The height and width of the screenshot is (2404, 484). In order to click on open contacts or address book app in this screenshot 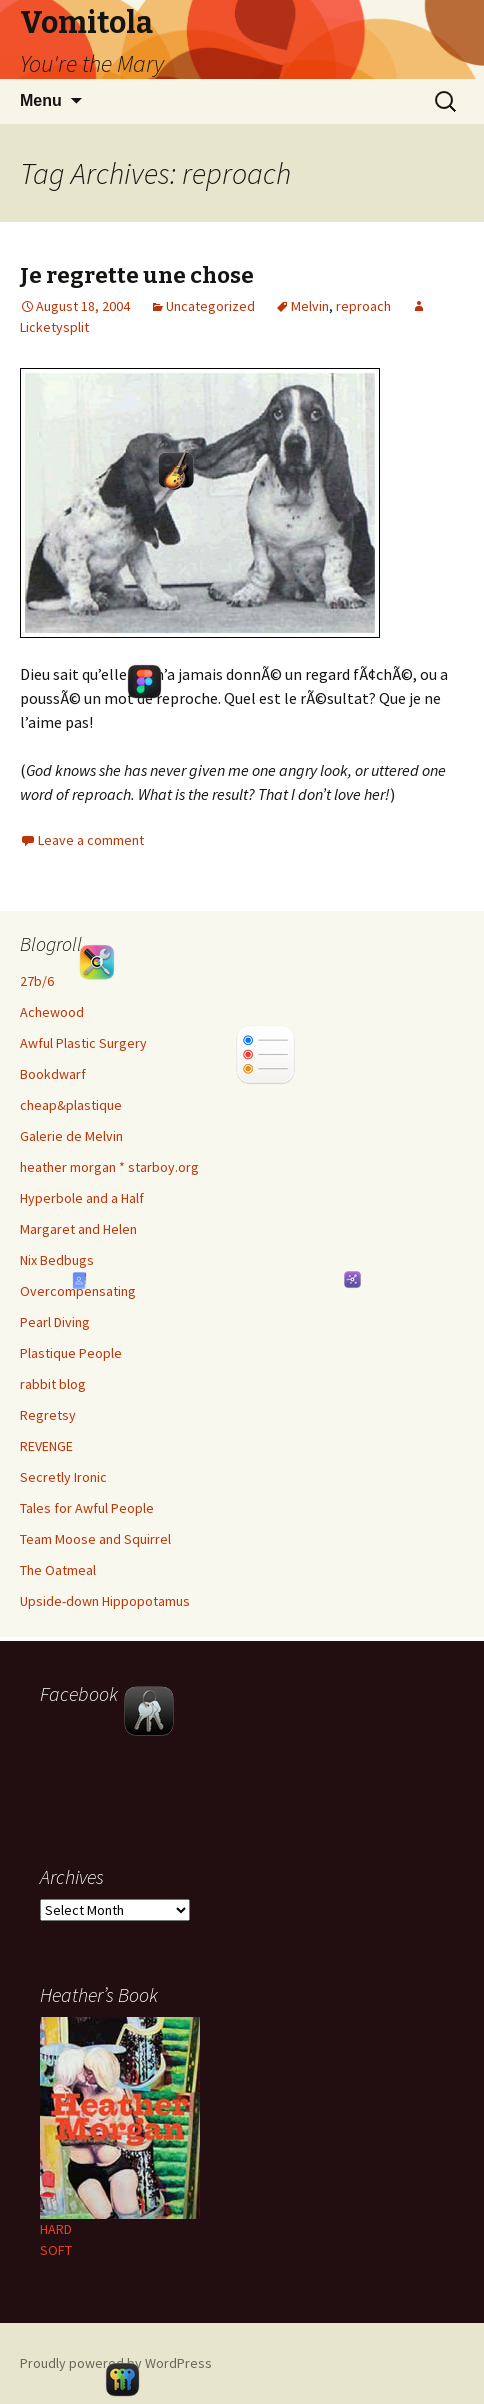, I will do `click(79, 1280)`.